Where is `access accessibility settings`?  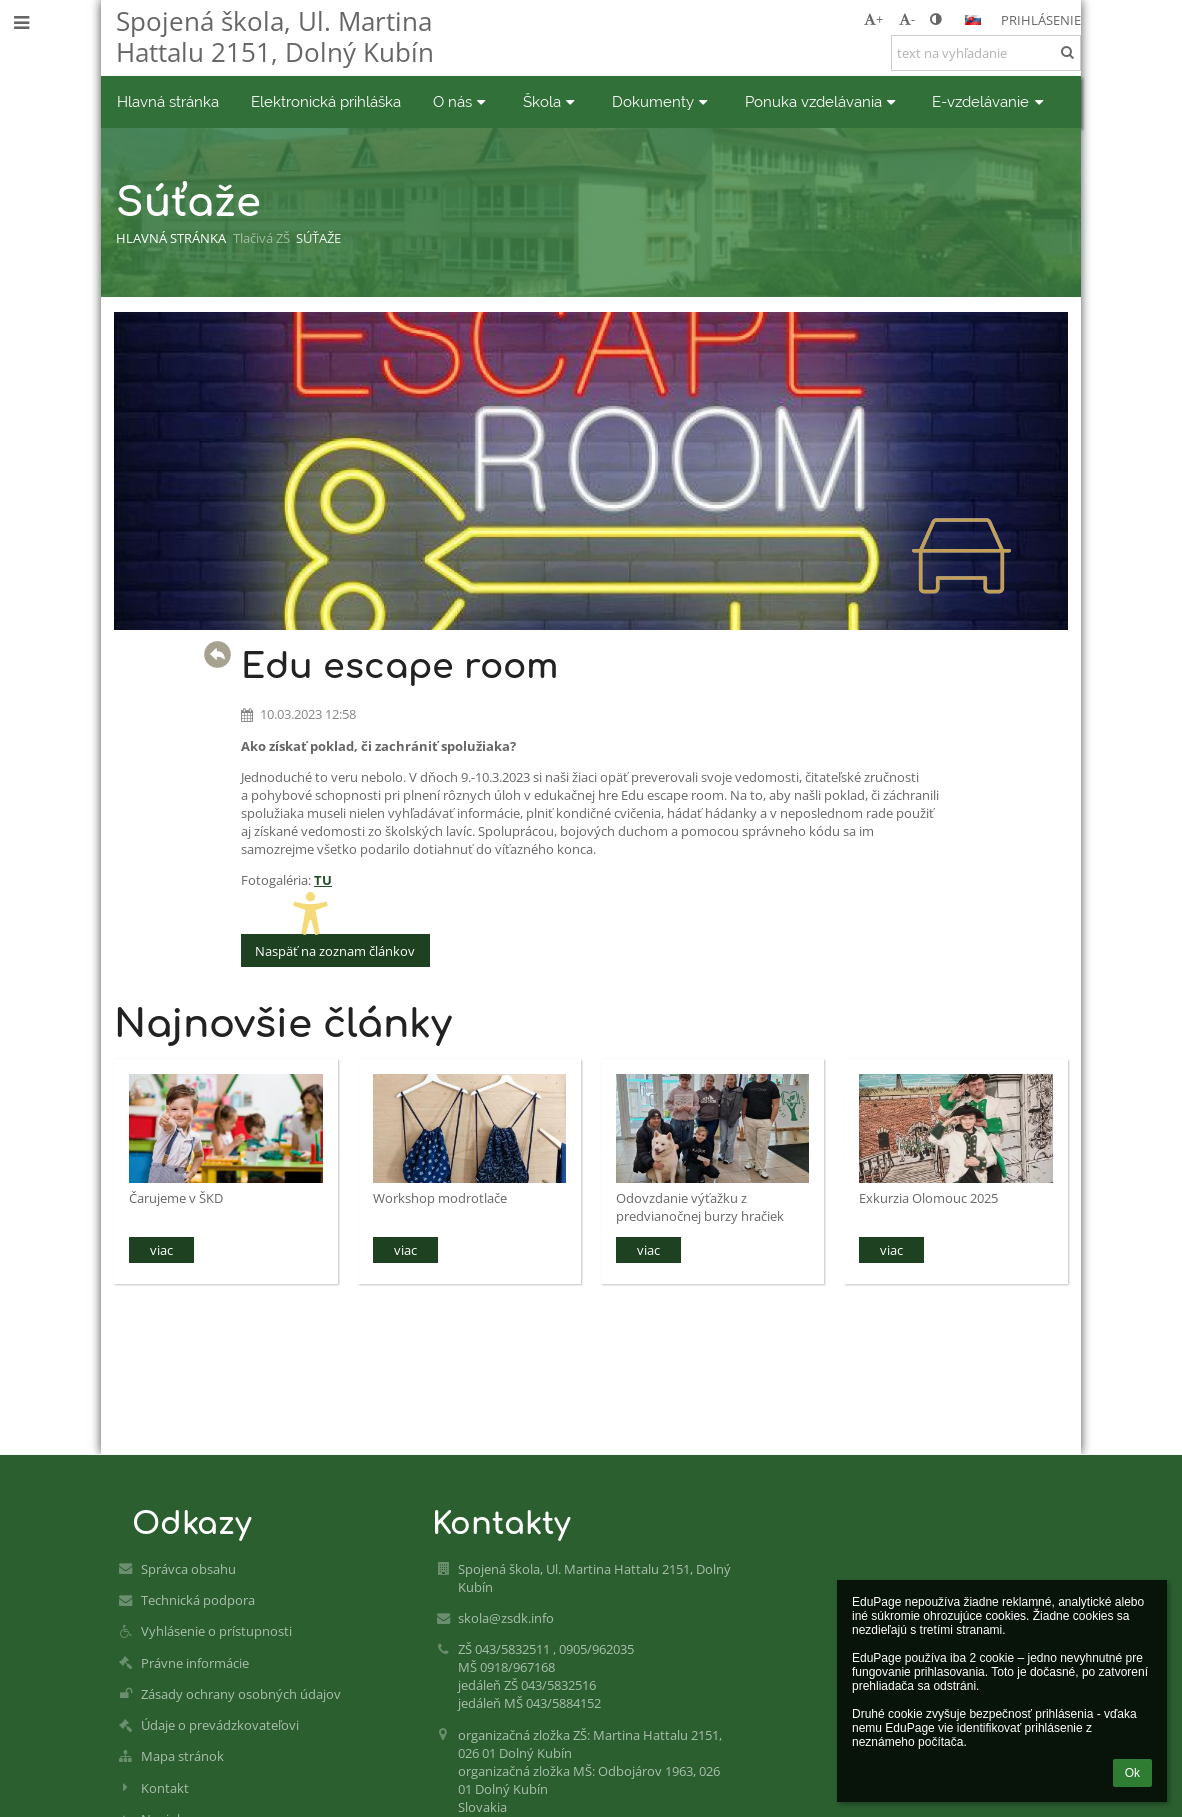 access accessibility settings is located at coordinates (310, 913).